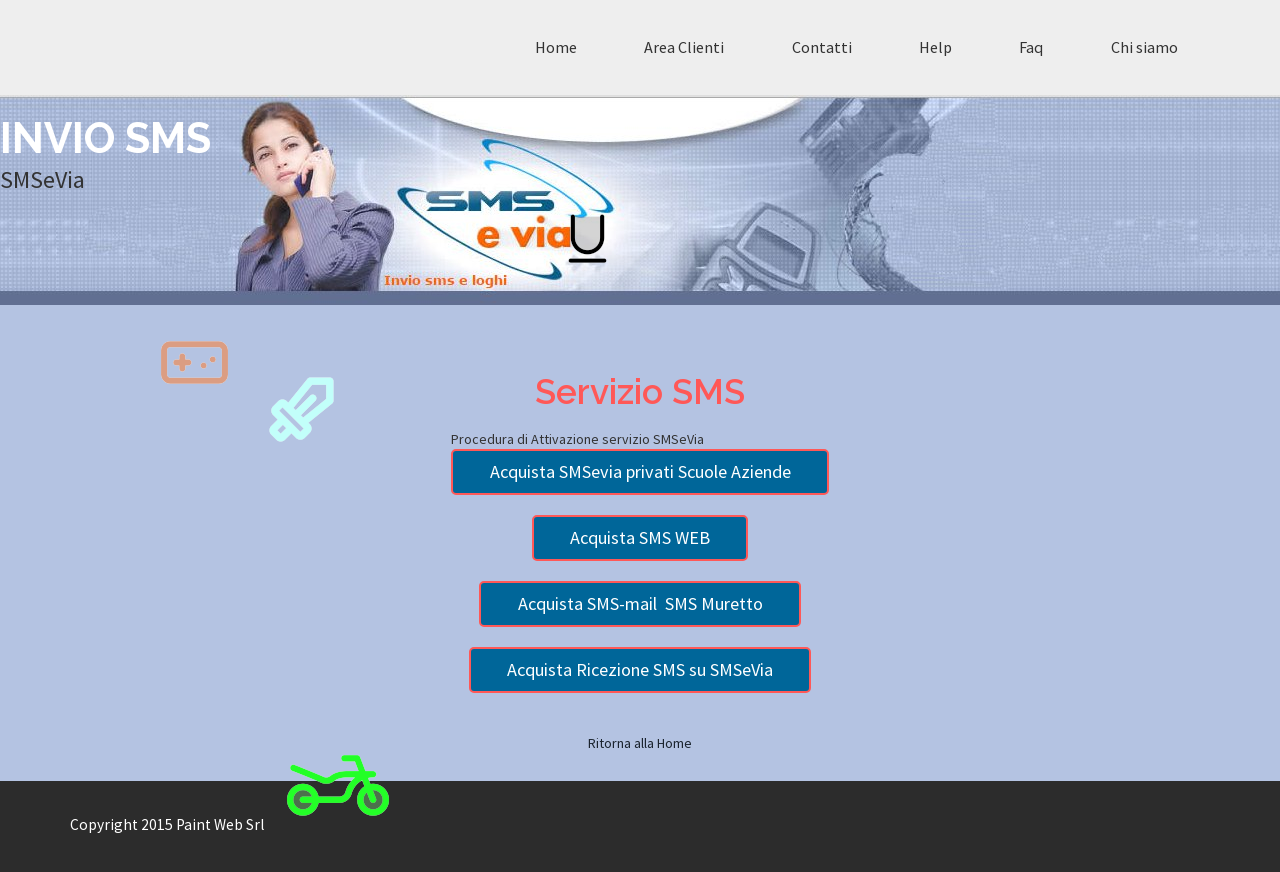  What do you see at coordinates (587, 235) in the screenshot?
I see `apply underline formatting to selected text` at bounding box center [587, 235].